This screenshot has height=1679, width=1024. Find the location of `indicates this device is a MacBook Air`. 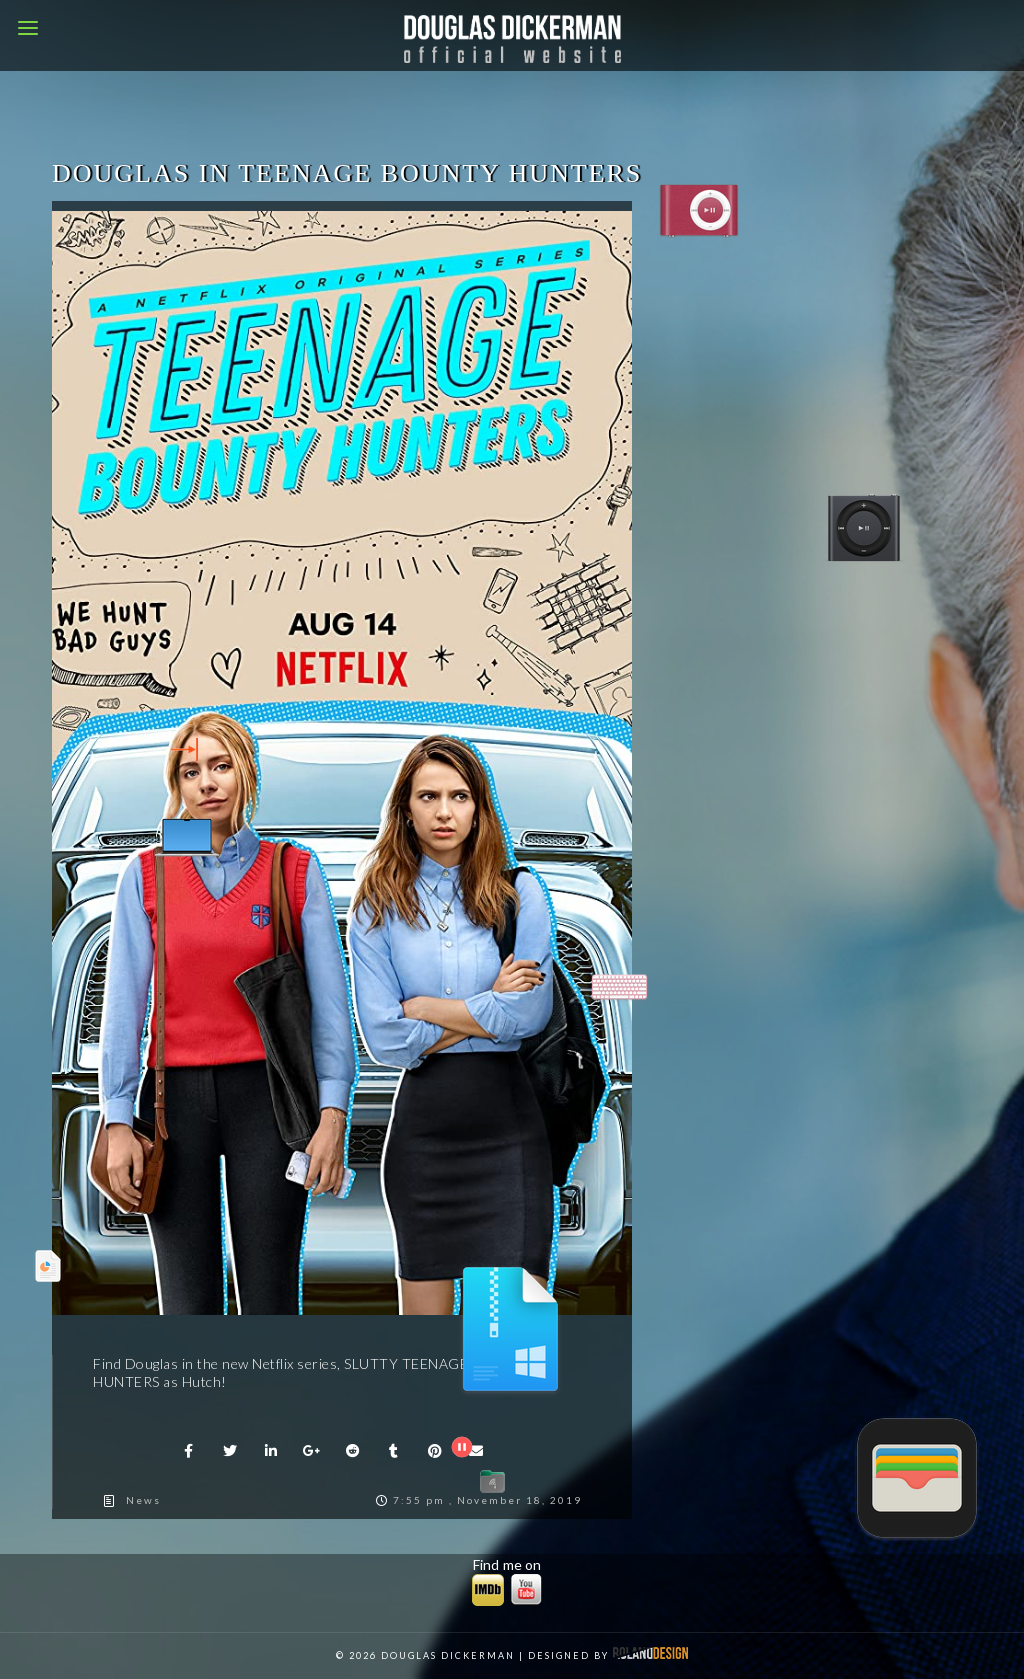

indicates this device is a MacBook Air is located at coordinates (187, 832).